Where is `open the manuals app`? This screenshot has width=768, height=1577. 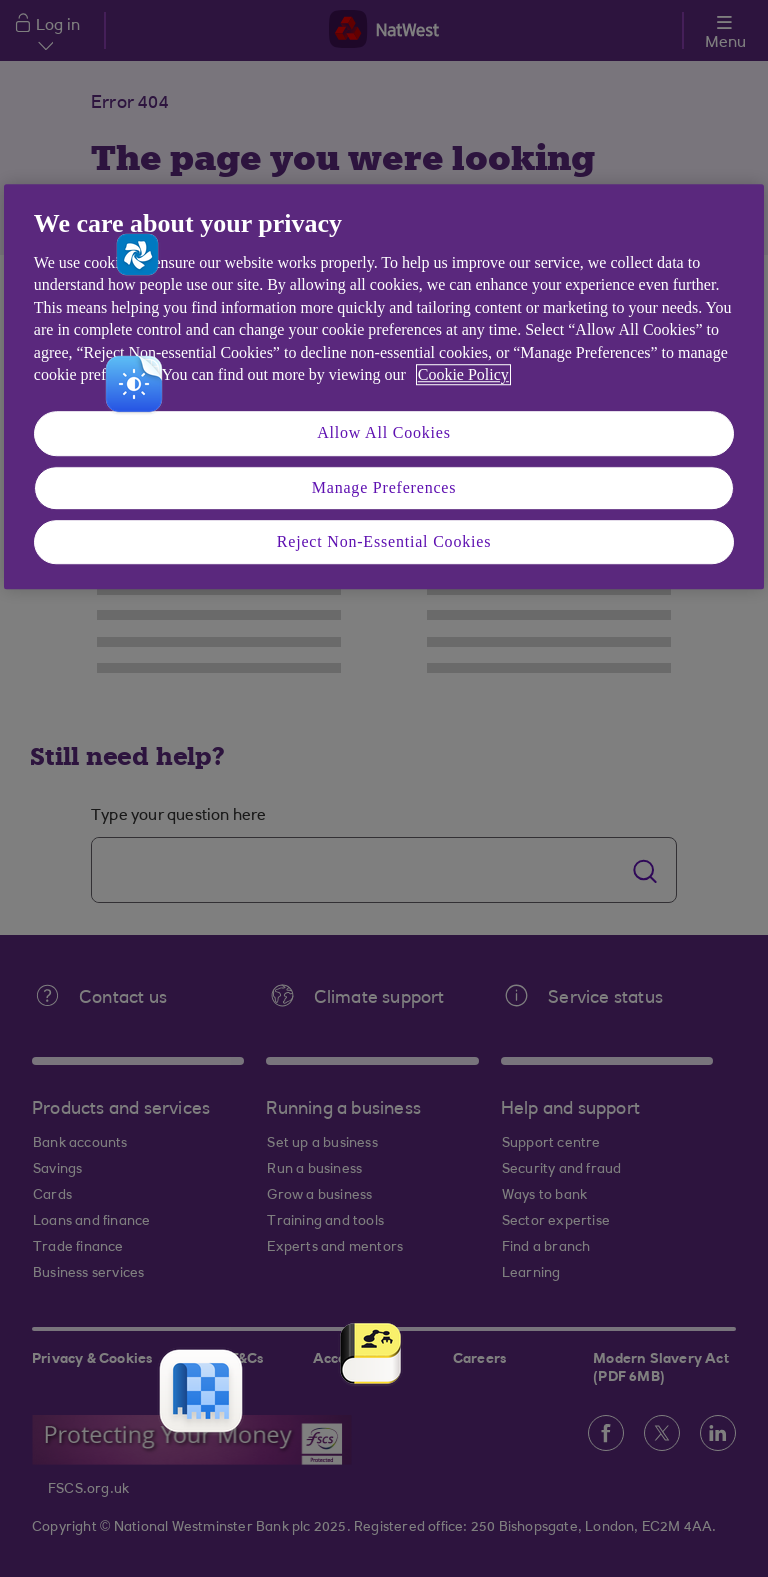
open the manuals app is located at coordinates (370, 1353).